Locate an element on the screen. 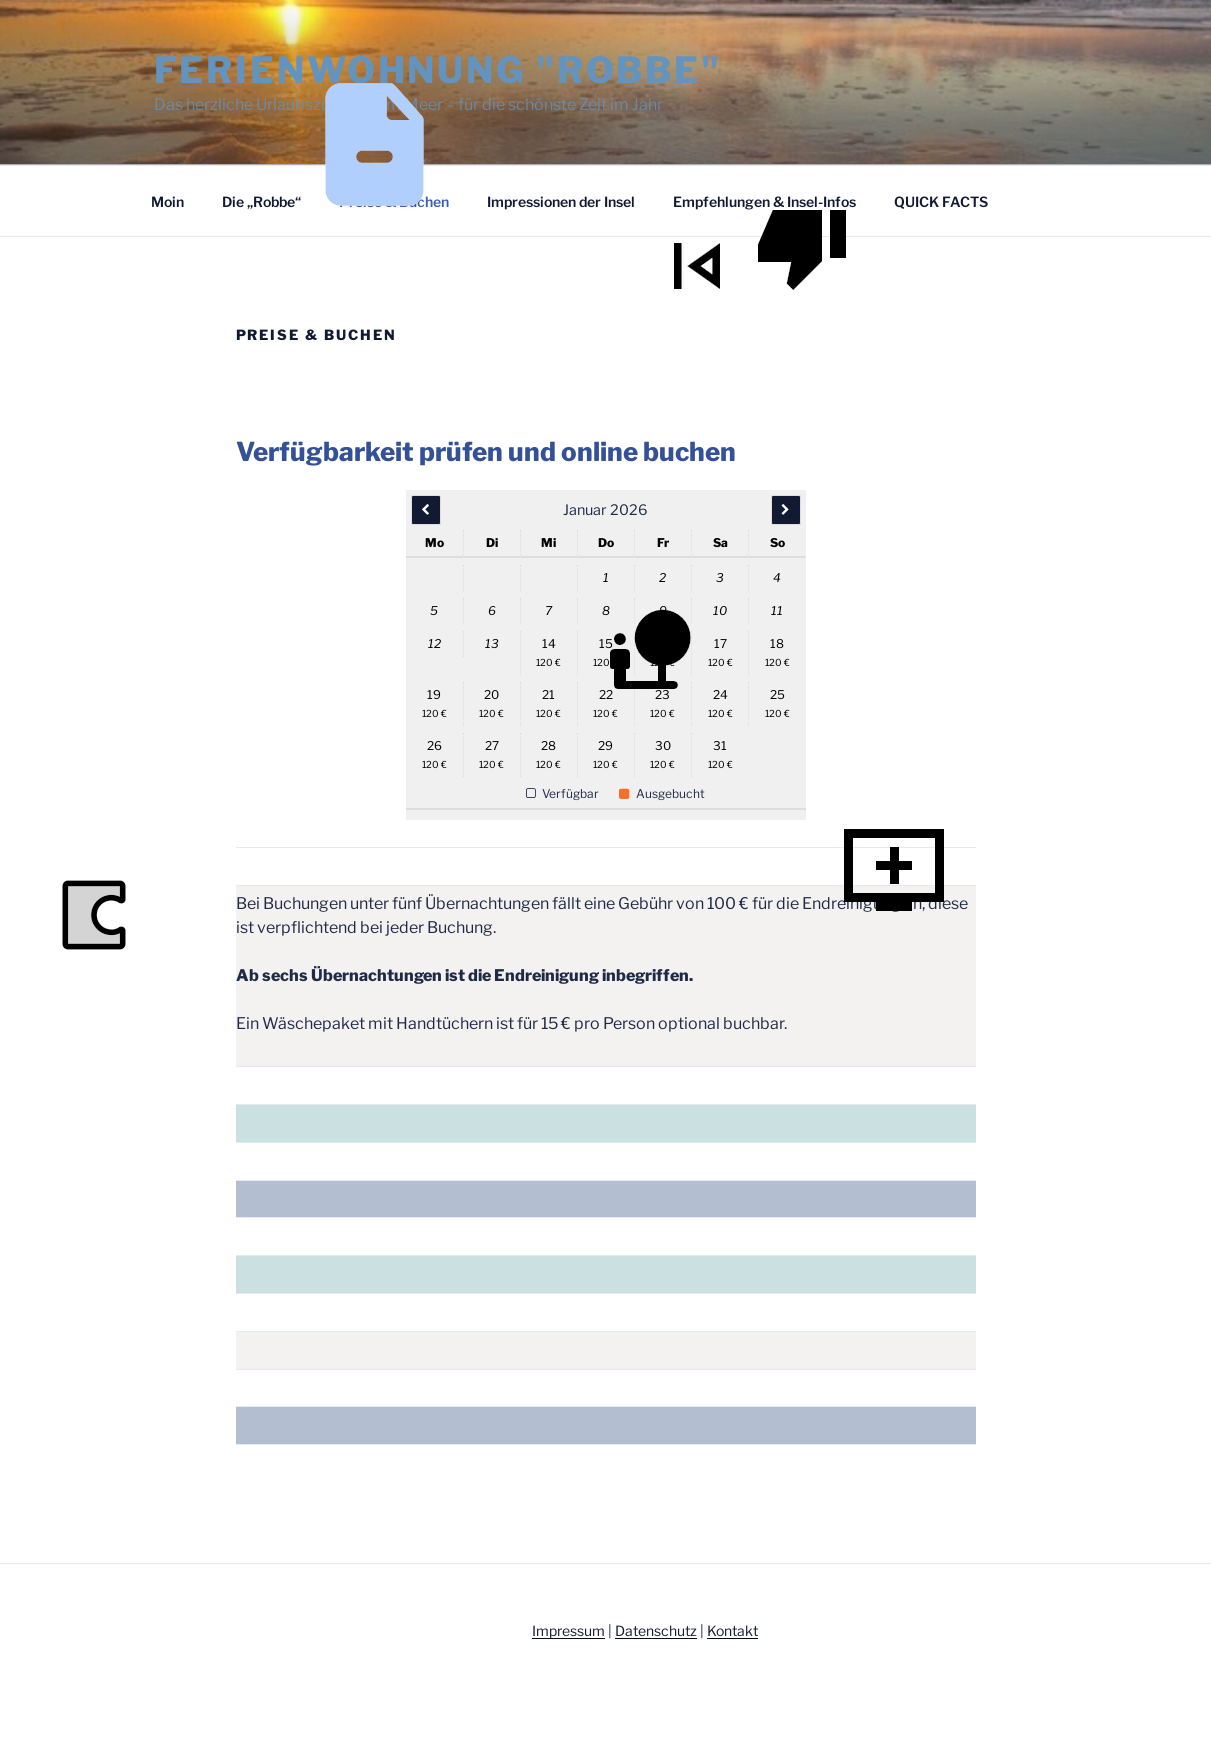 This screenshot has height=1755, width=1211. skip to previous track is located at coordinates (697, 266).